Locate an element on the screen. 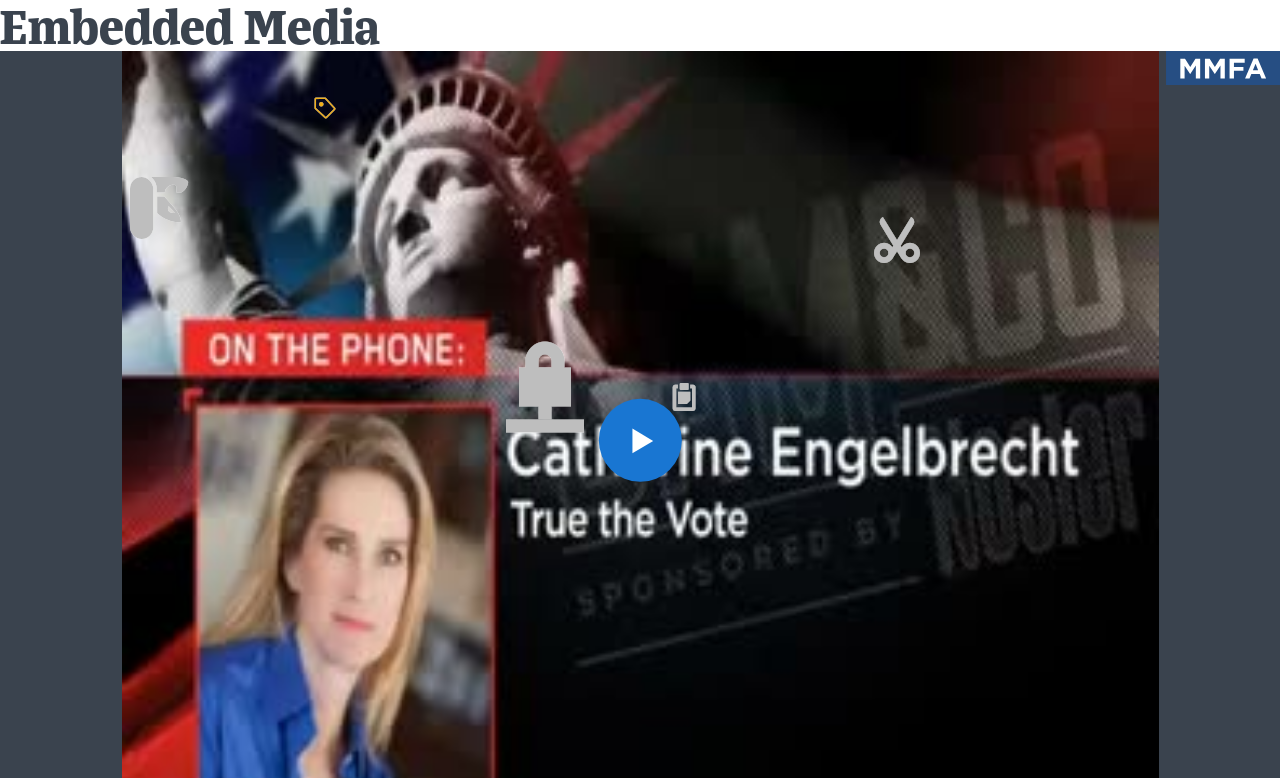 Image resolution: width=1280 pixels, height=778 pixels. indicates active VPN connection is located at coordinates (545, 387).